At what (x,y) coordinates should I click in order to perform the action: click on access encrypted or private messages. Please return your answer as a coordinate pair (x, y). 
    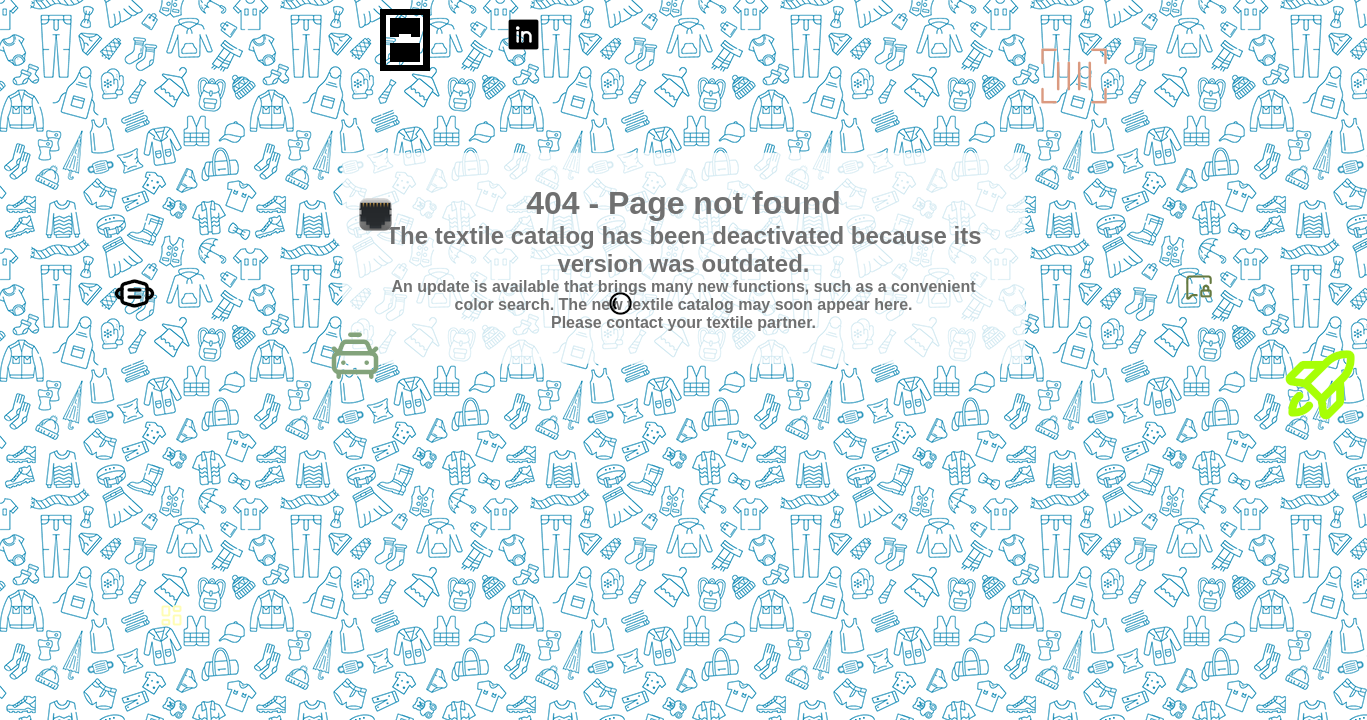
    Looking at the image, I should click on (1199, 287).